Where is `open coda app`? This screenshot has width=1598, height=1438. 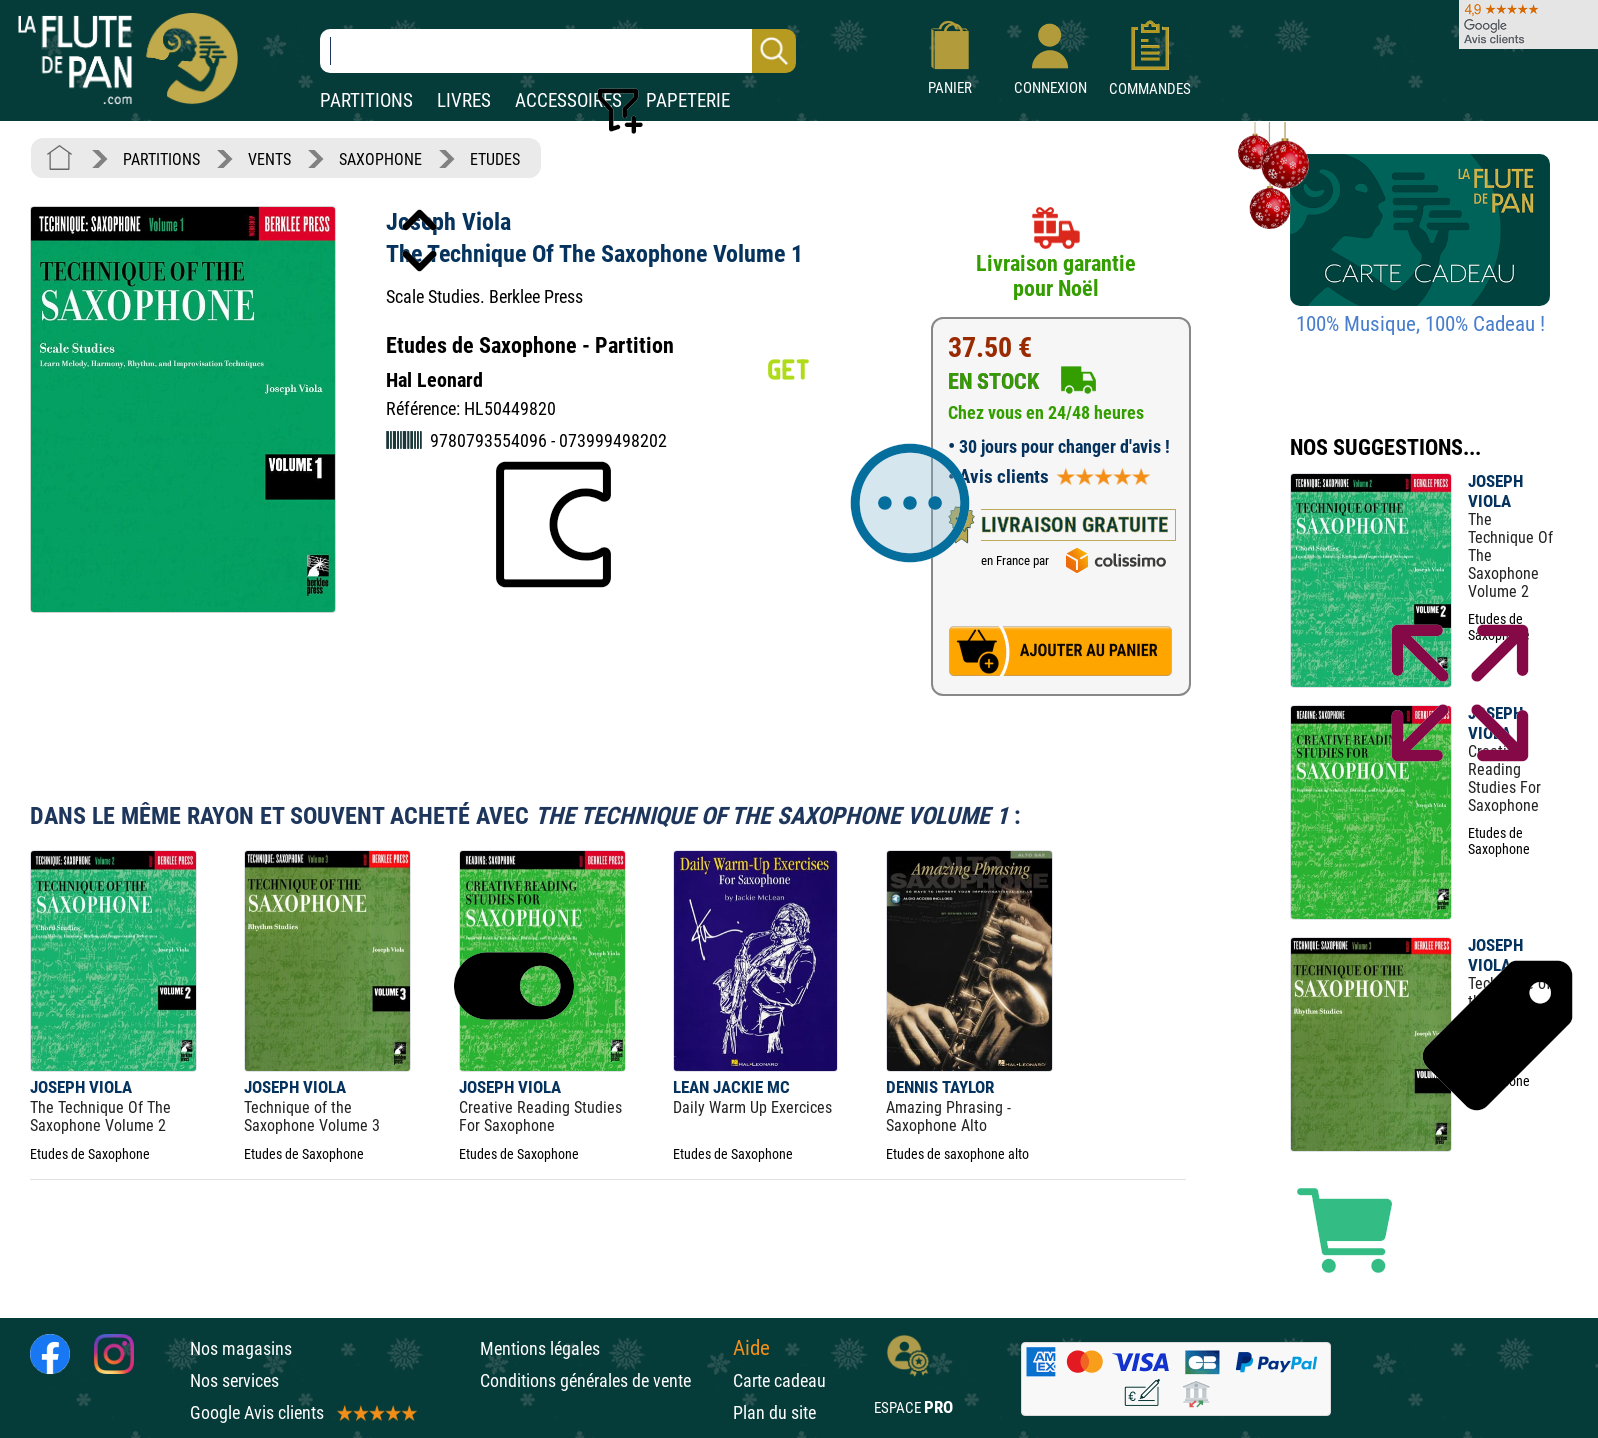
open coda app is located at coordinates (553, 524).